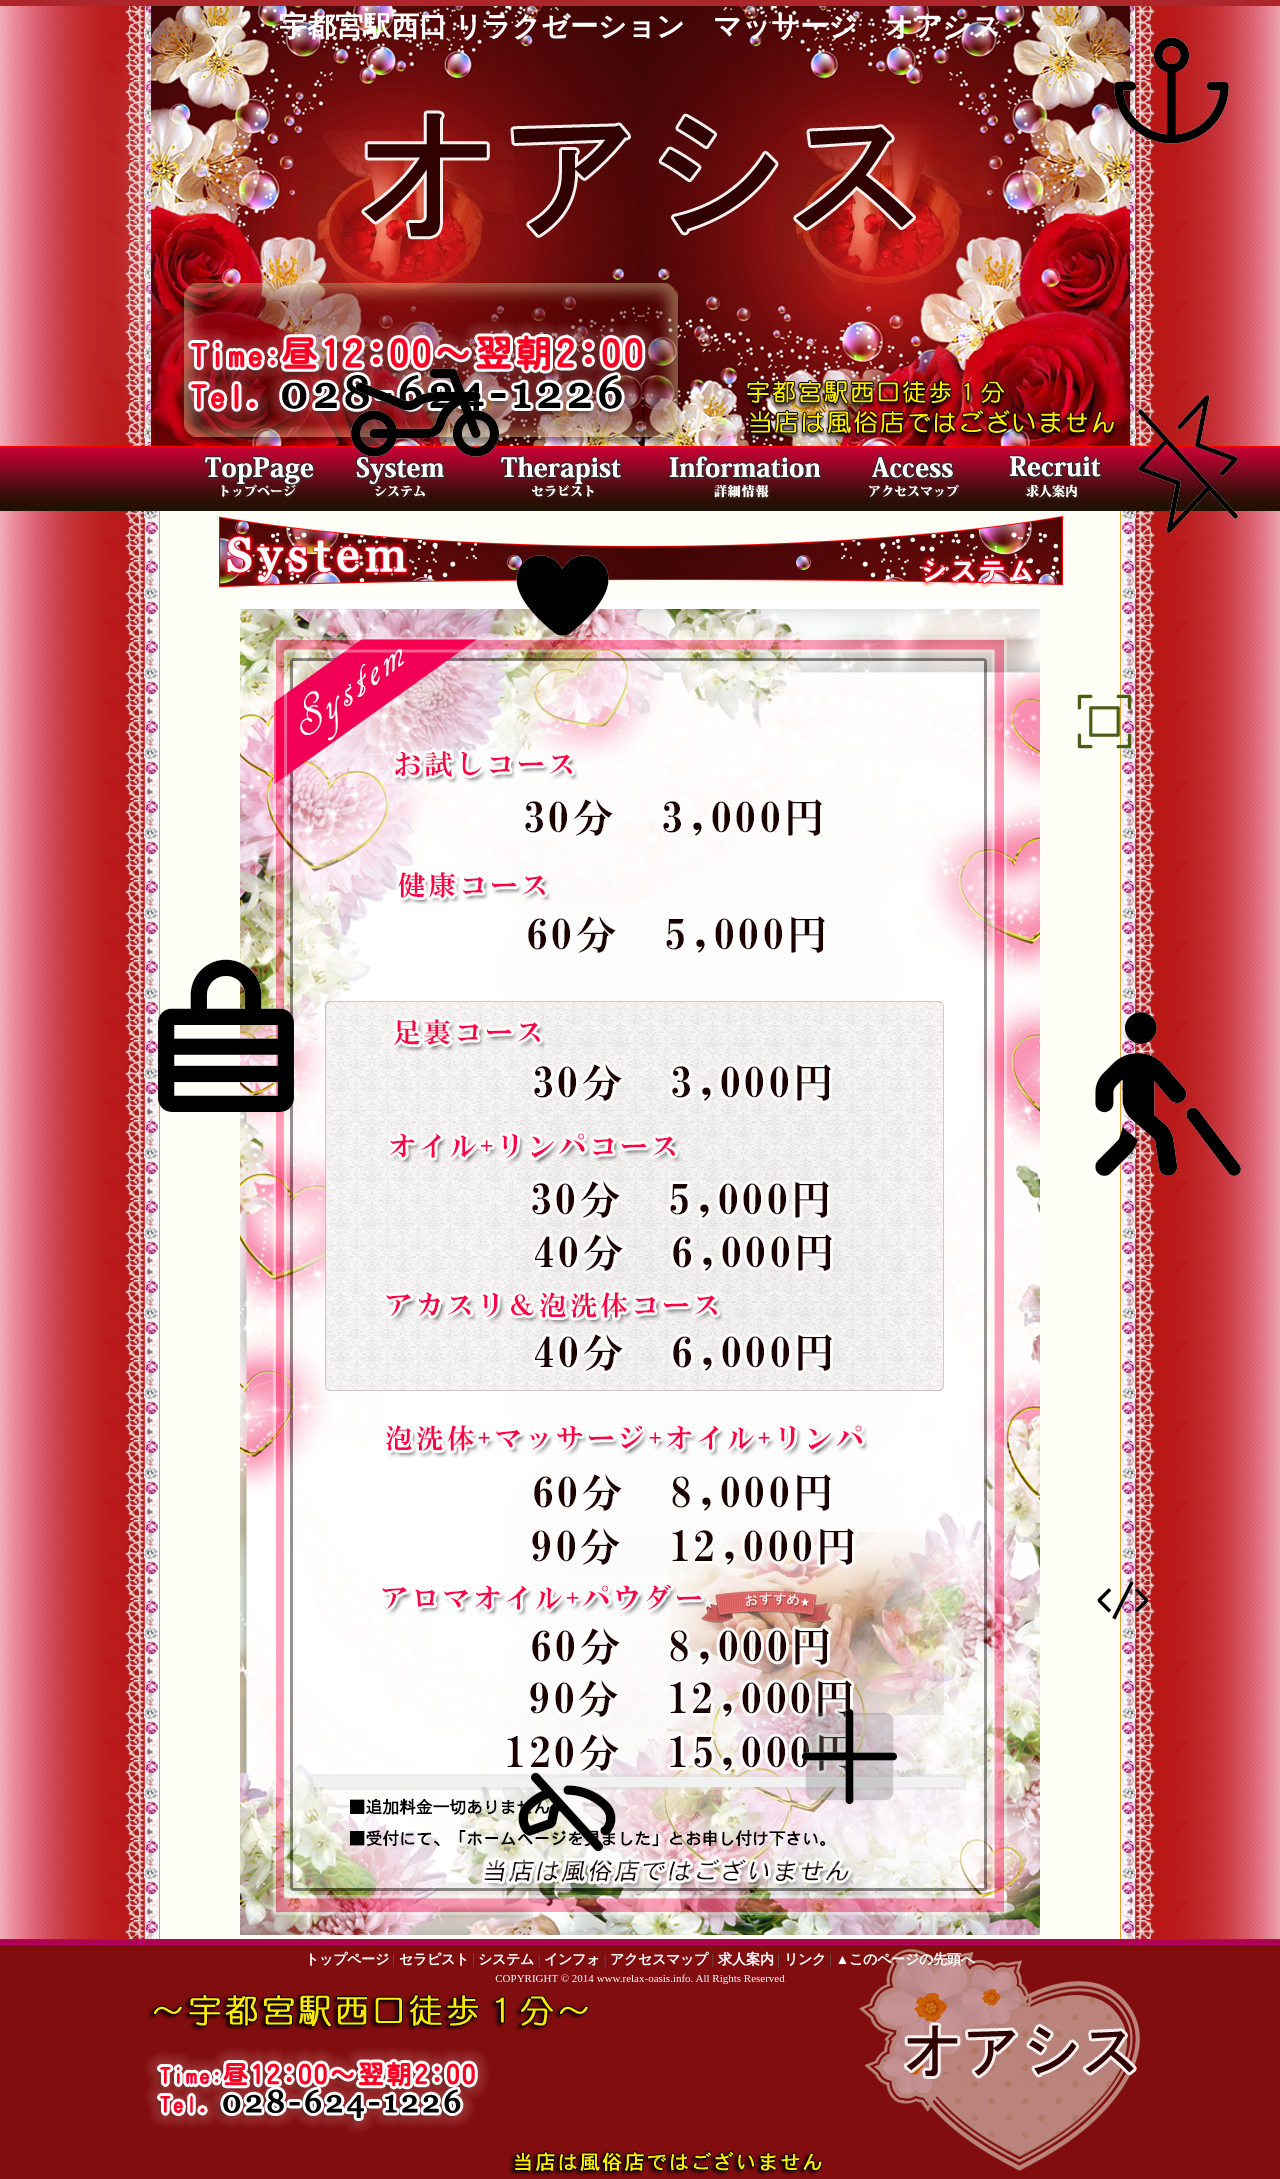  What do you see at coordinates (425, 415) in the screenshot?
I see `select motorcycle as vehicle type` at bounding box center [425, 415].